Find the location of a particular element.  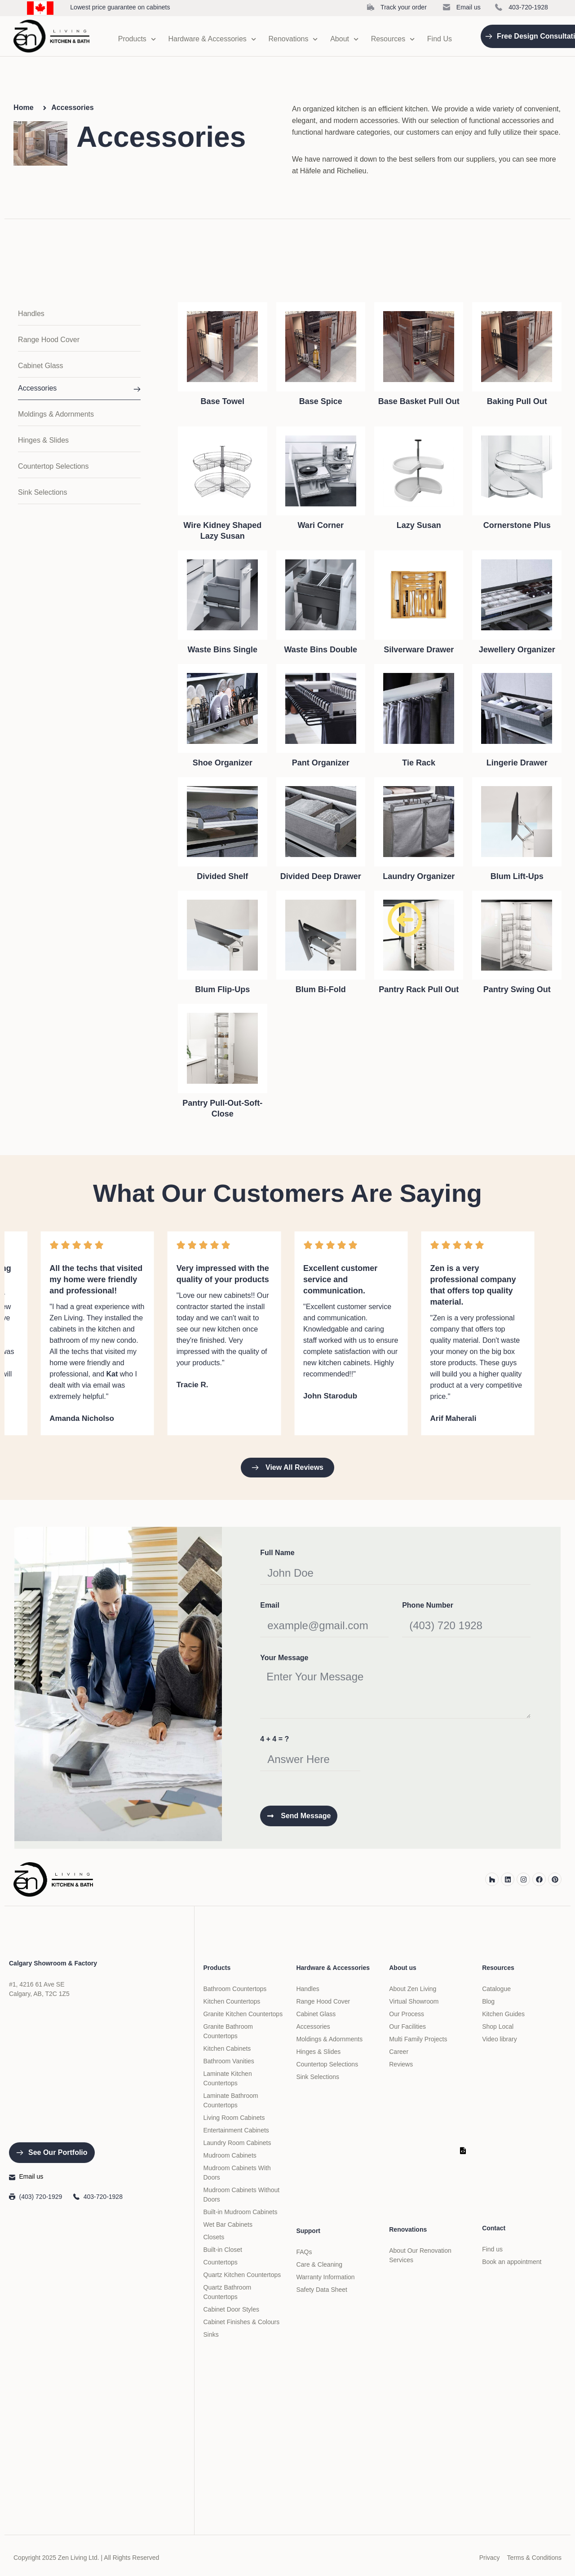

go back to the previous screen is located at coordinates (405, 919).